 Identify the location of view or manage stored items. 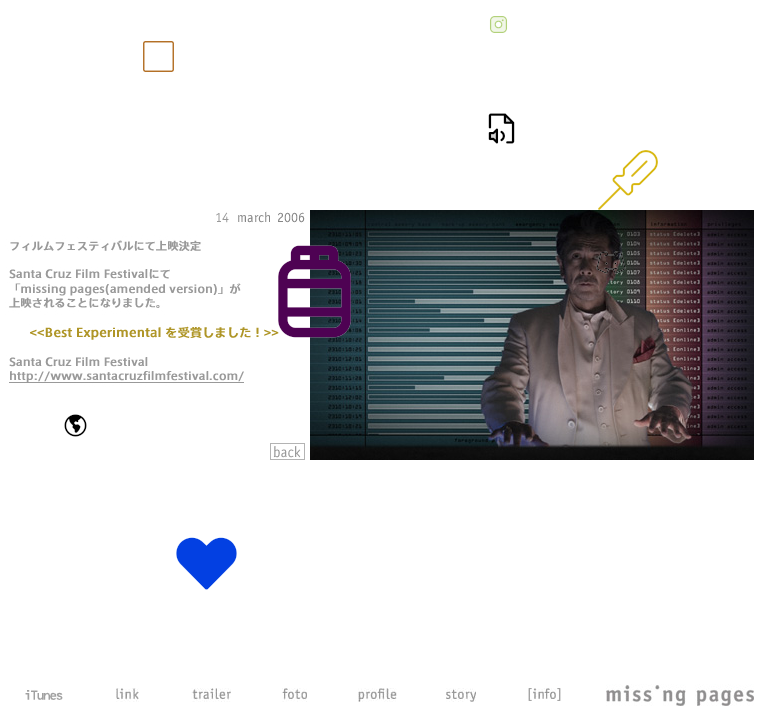
(314, 291).